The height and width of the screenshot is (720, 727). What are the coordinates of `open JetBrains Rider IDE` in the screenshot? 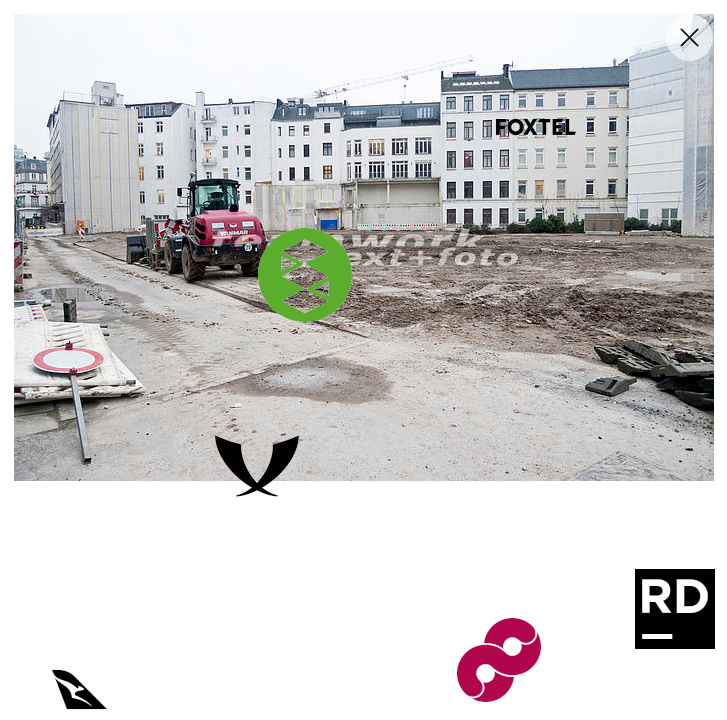 It's located at (675, 609).